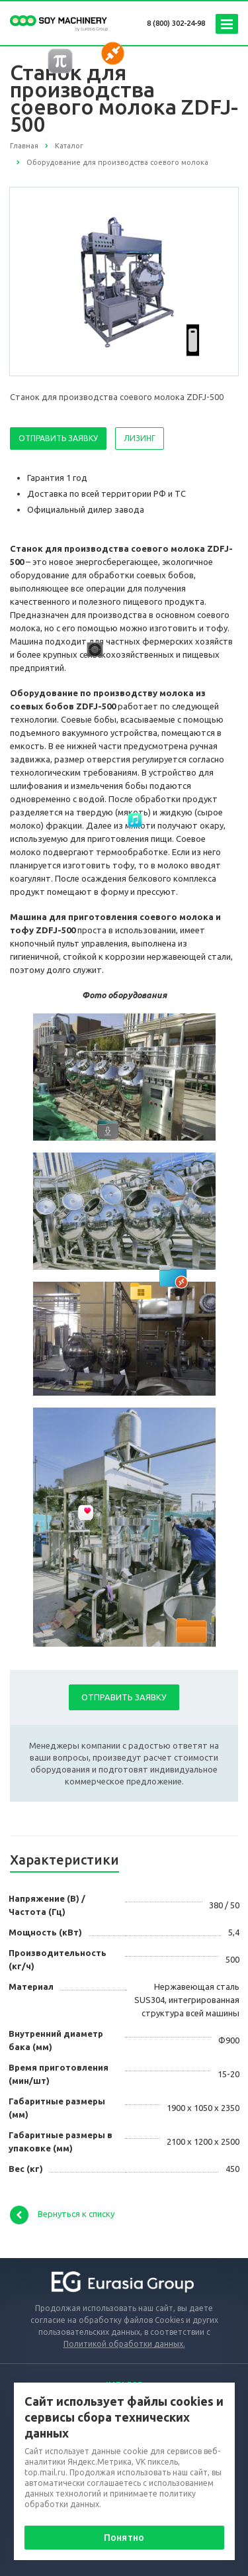  Describe the element at coordinates (112, 53) in the screenshot. I see `indicates a disconnected or unmounted drive` at that location.